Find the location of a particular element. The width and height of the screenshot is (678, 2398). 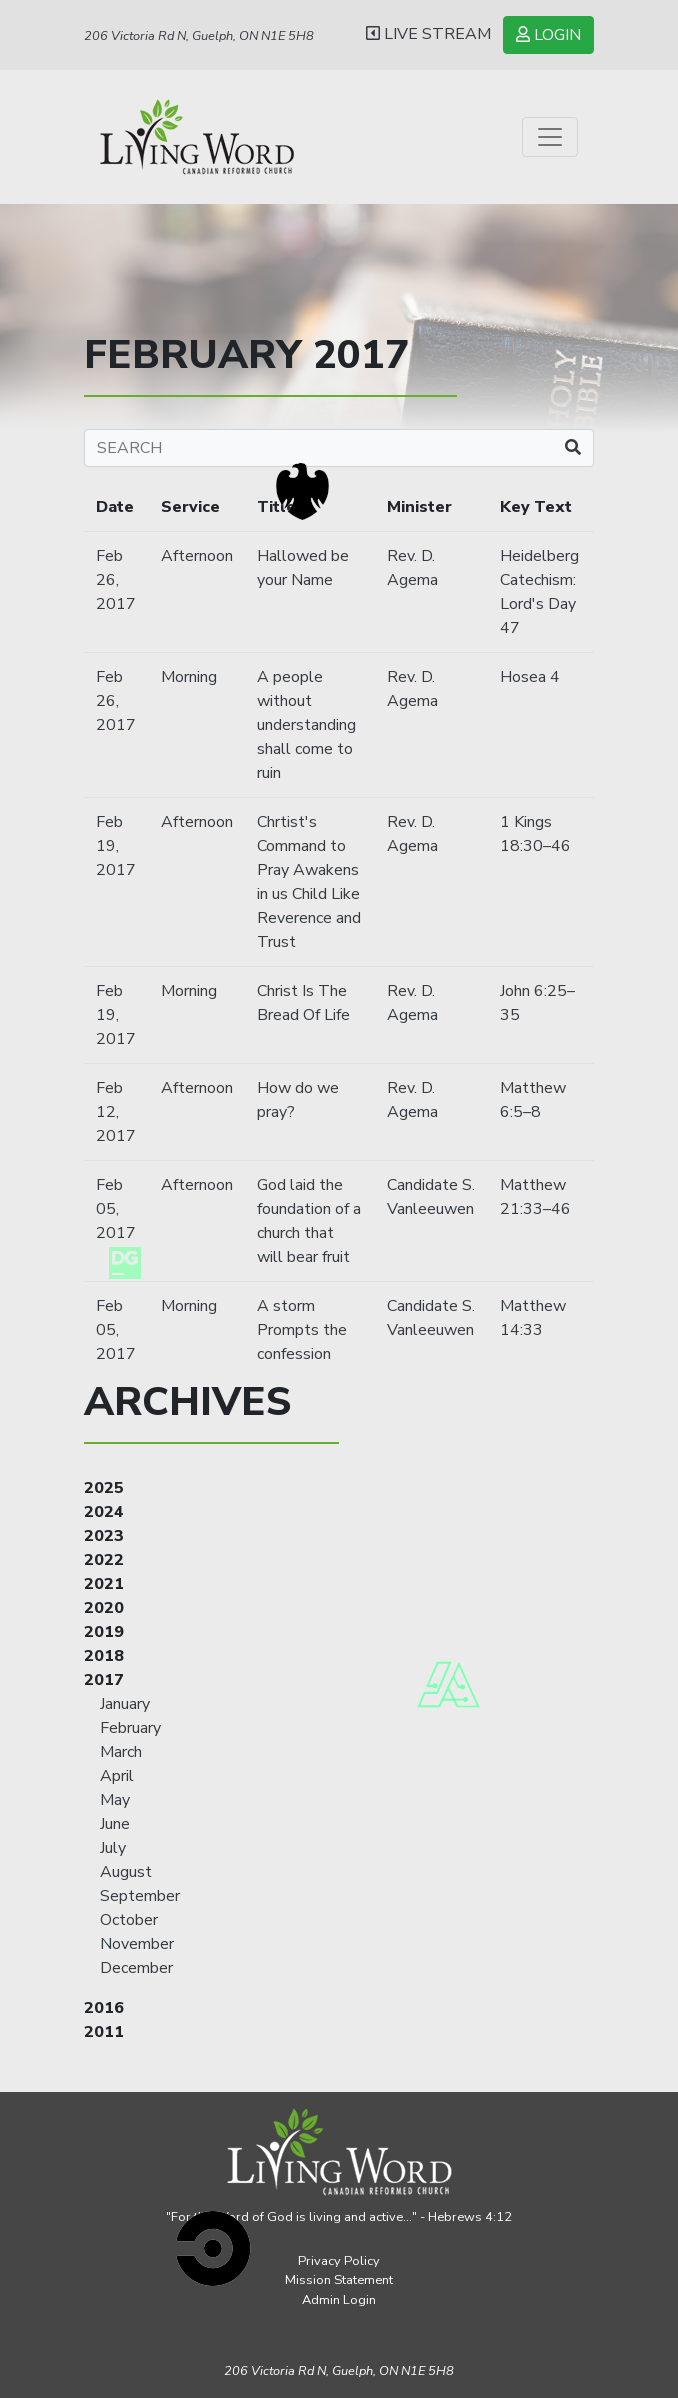

visit The Algorithms website or repository is located at coordinates (448, 1684).